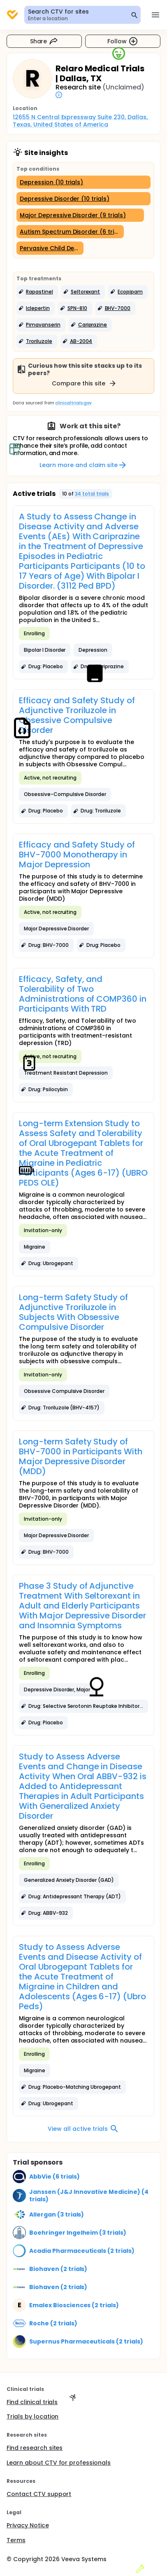 This screenshot has height=2576, width=167. What do you see at coordinates (15, 449) in the screenshot?
I see `import data into a table` at bounding box center [15, 449].